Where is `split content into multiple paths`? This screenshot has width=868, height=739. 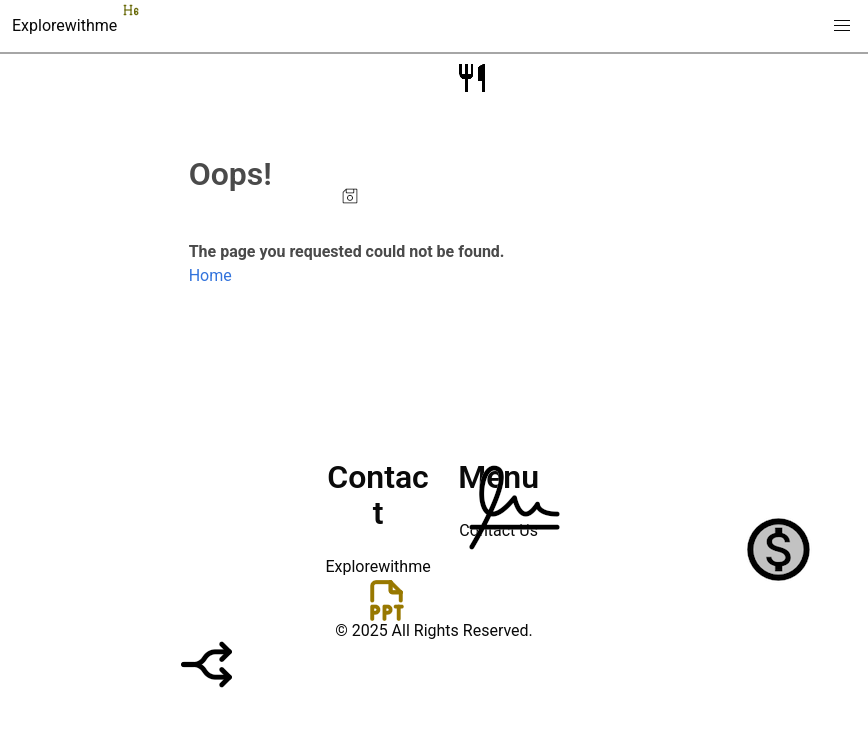
split content into multiple paths is located at coordinates (206, 664).